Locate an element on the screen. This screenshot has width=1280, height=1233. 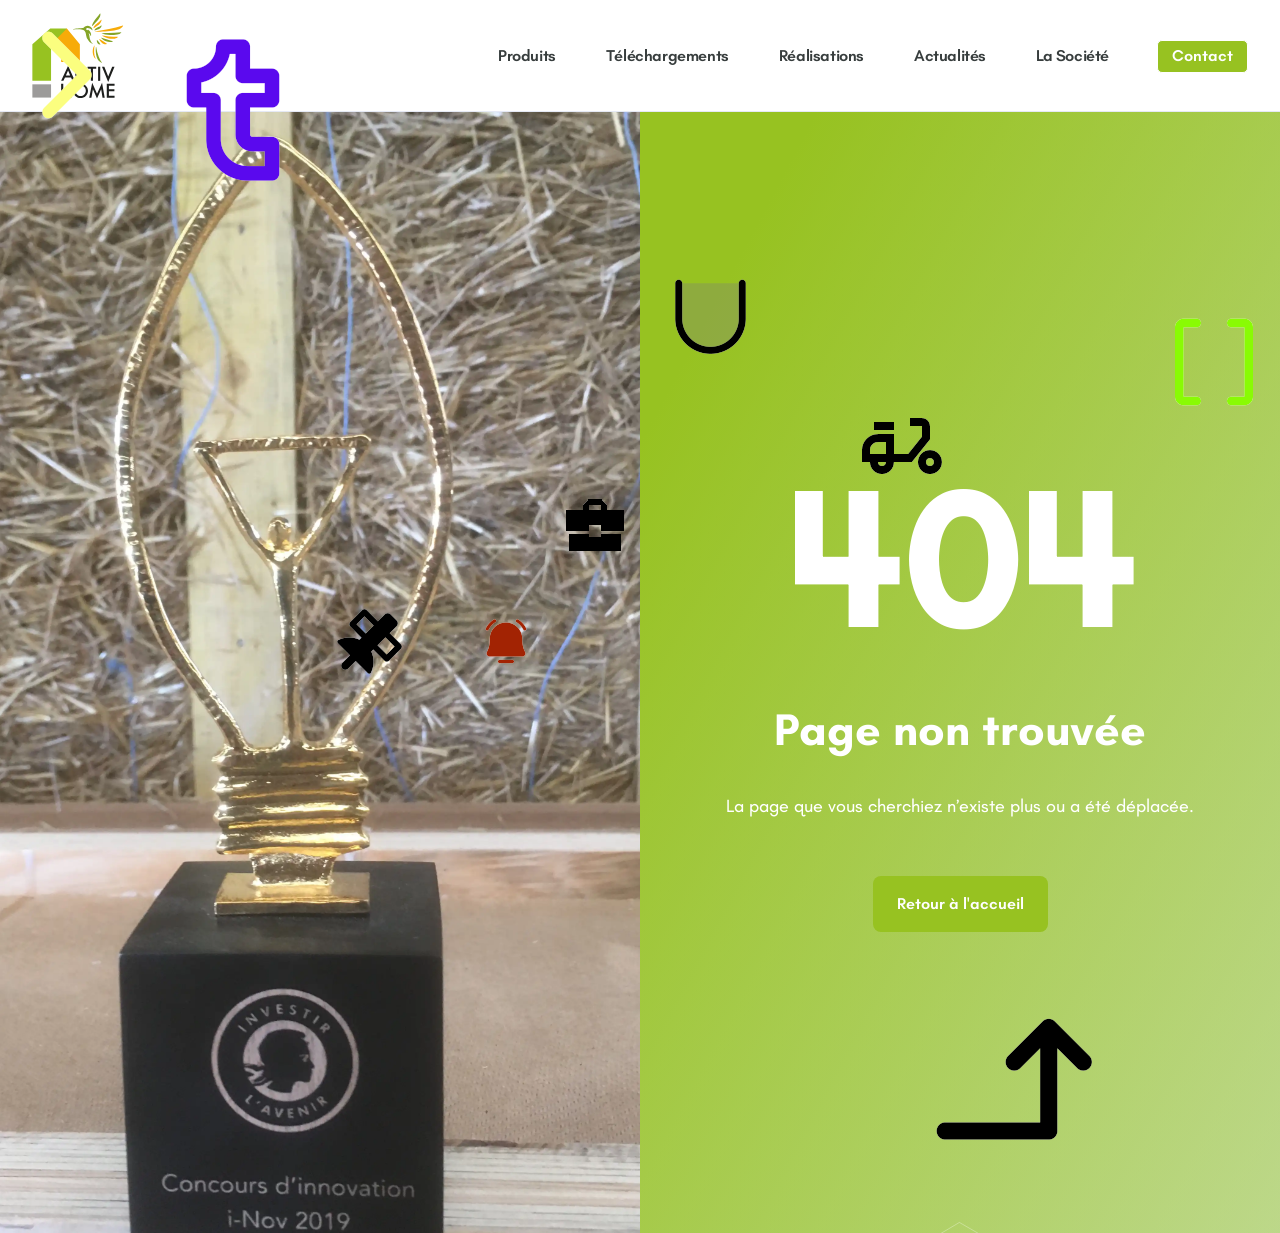
combine or merge selected shapes is located at coordinates (710, 311).